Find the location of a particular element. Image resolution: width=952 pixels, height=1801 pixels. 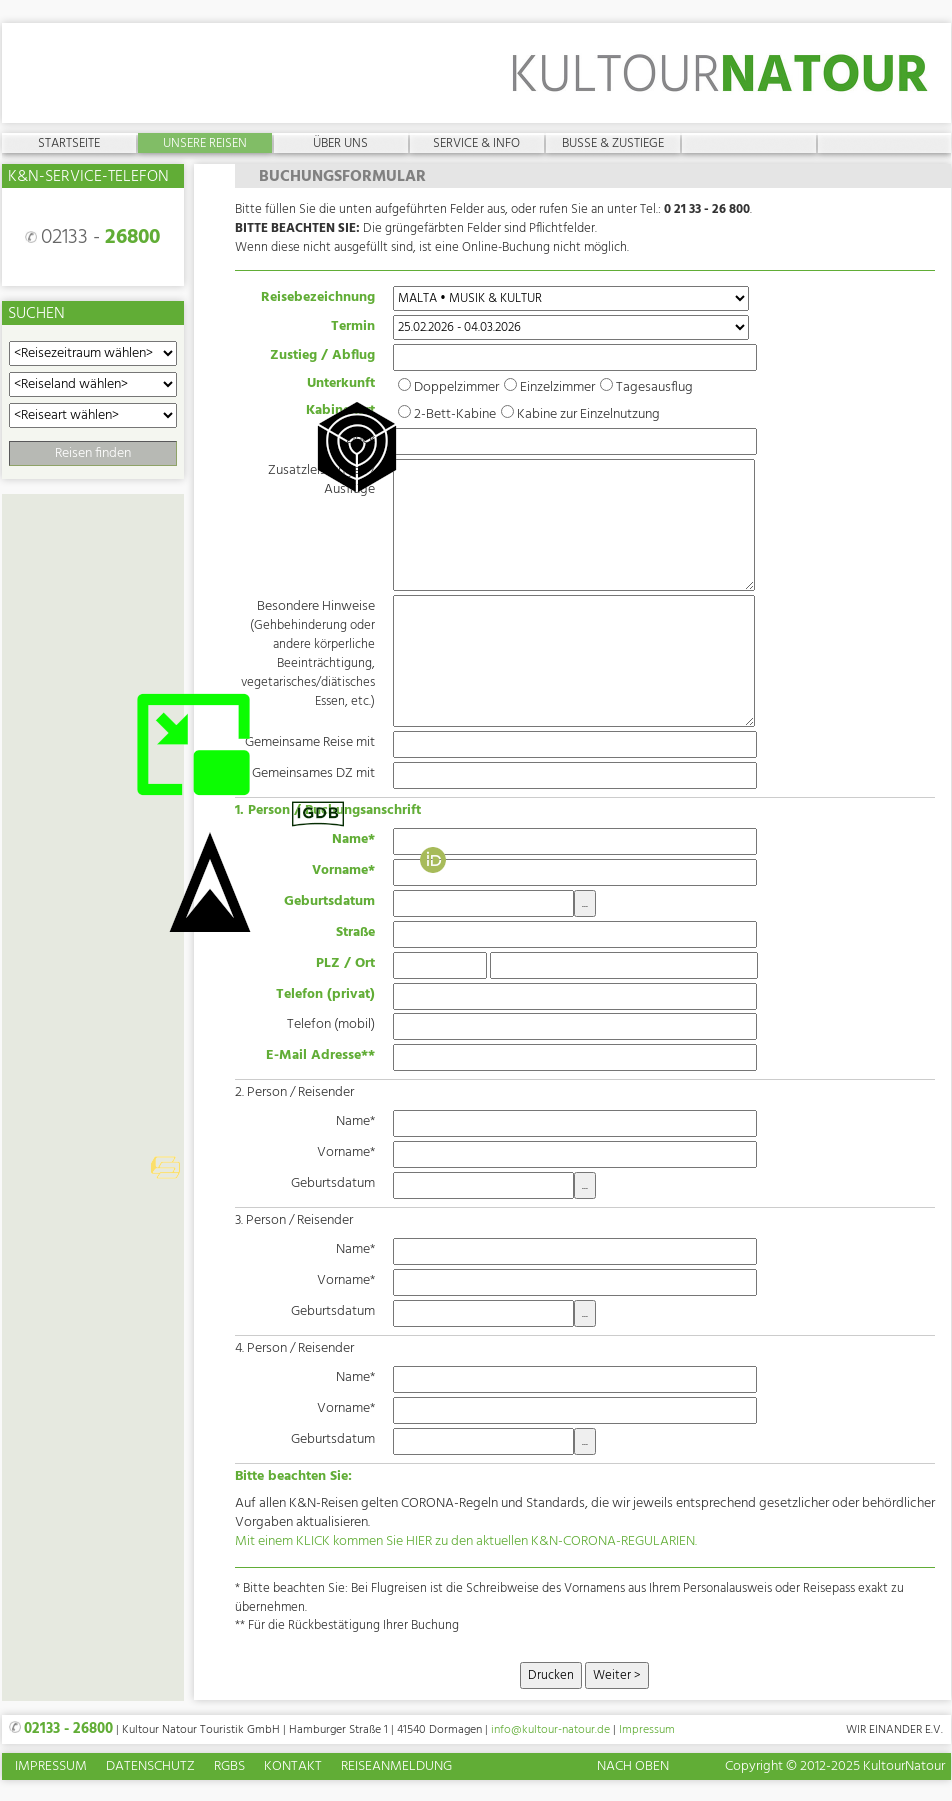

visit IGDB (Internet Game Database) website is located at coordinates (318, 814).